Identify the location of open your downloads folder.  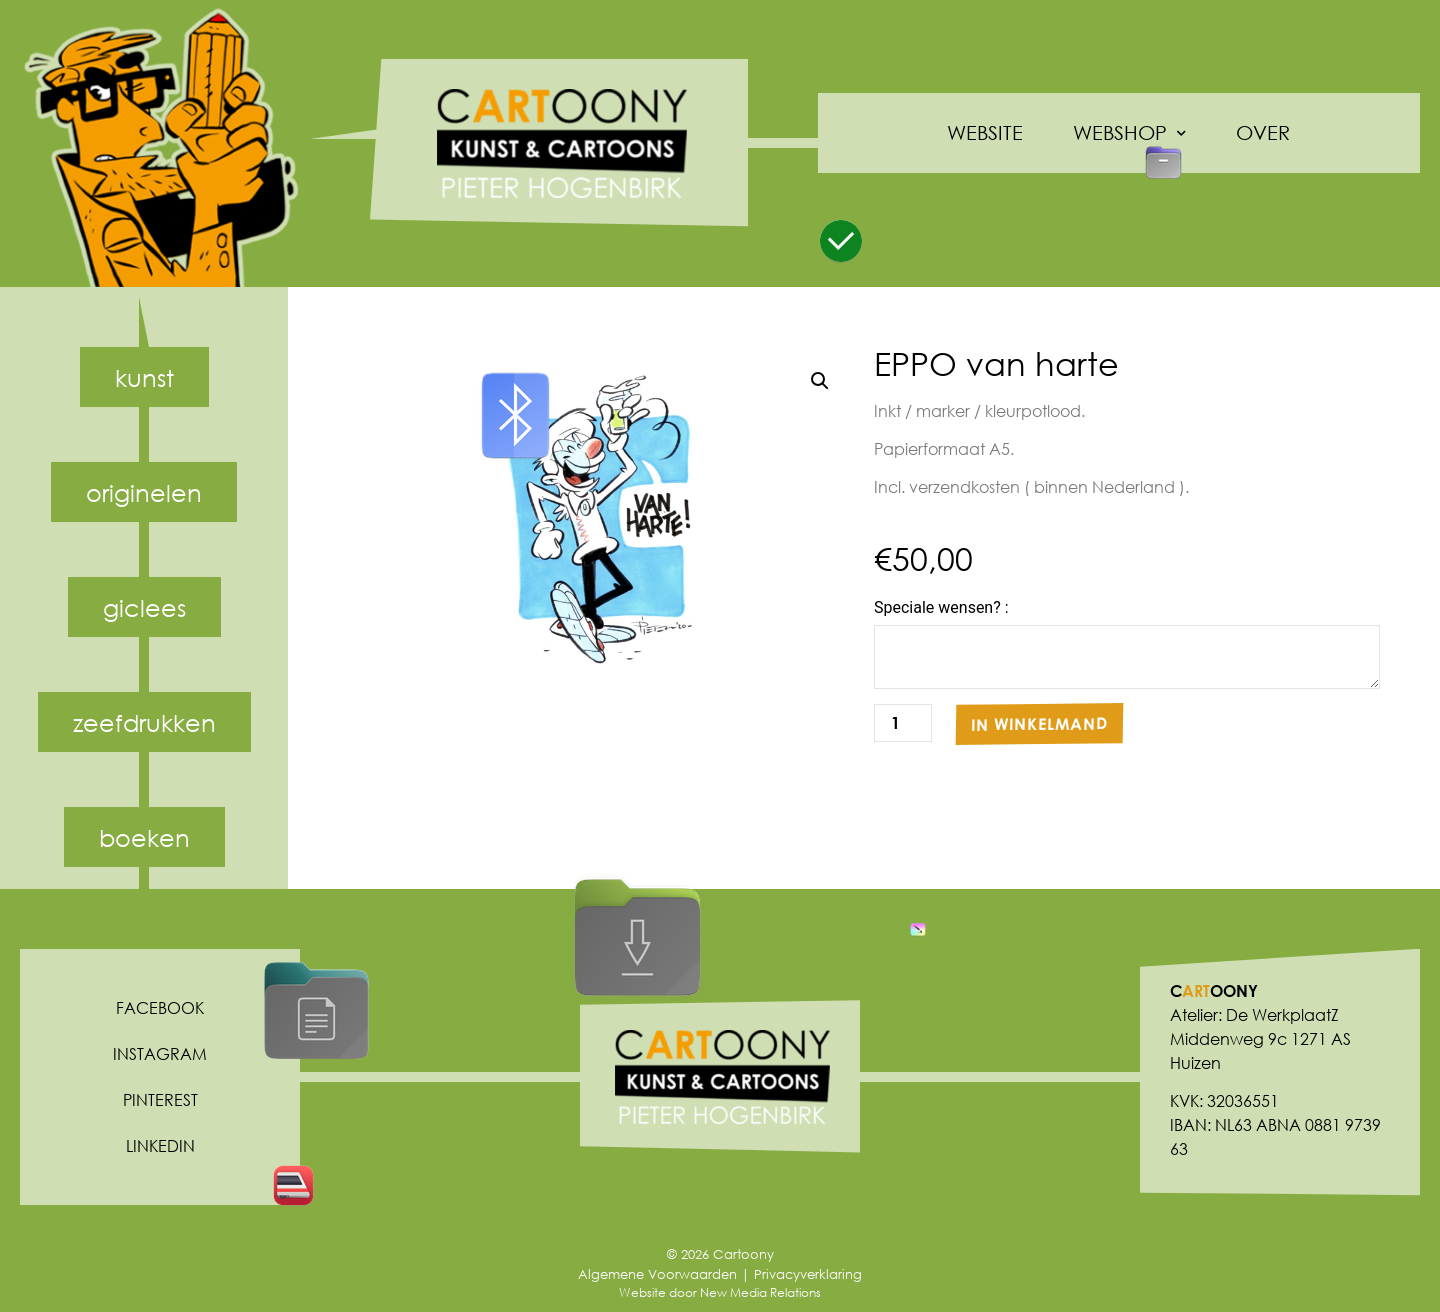
(637, 937).